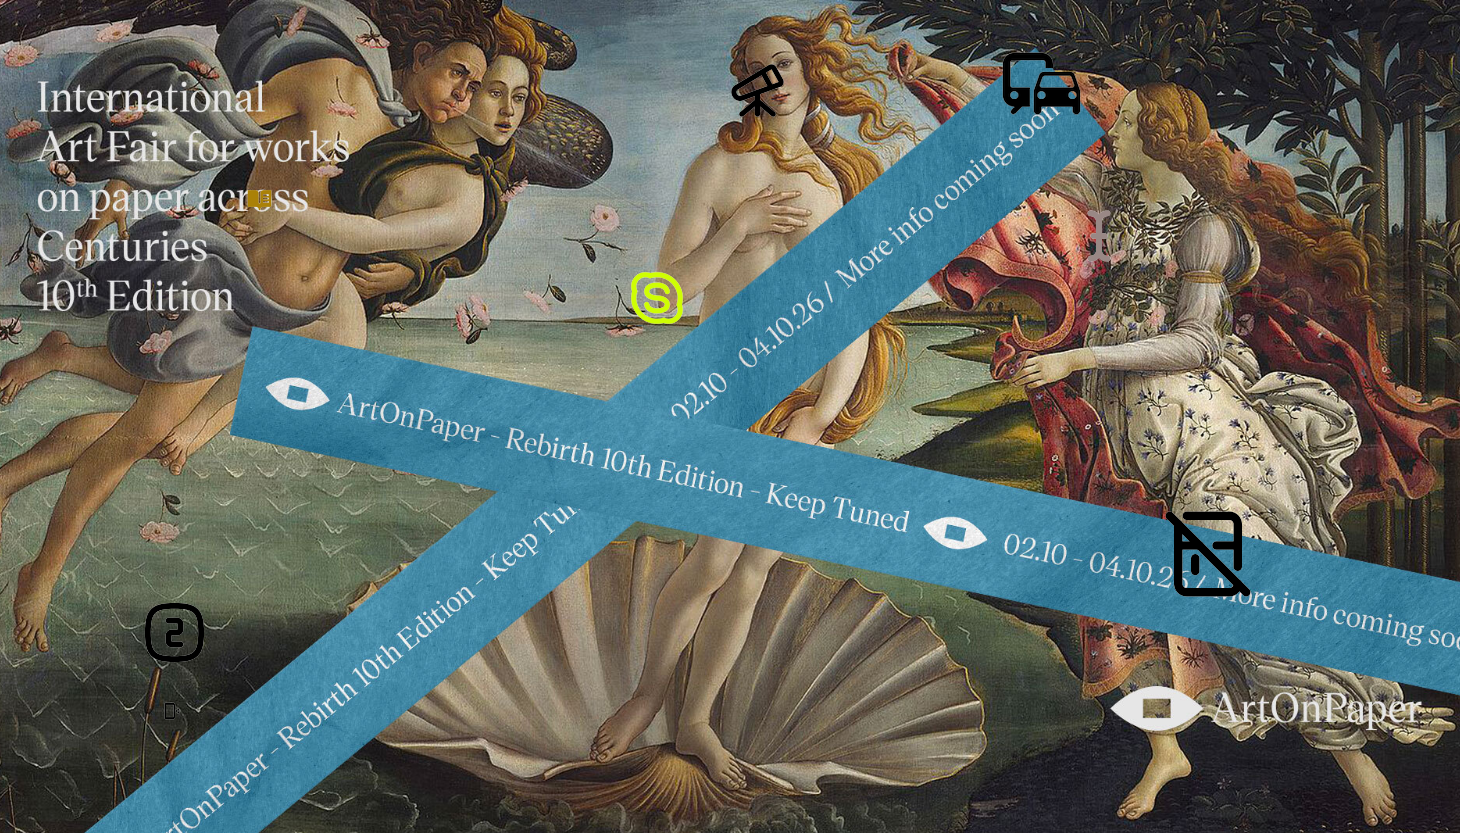 The image size is (1460, 833). I want to click on explore or discover new content, so click(757, 90).